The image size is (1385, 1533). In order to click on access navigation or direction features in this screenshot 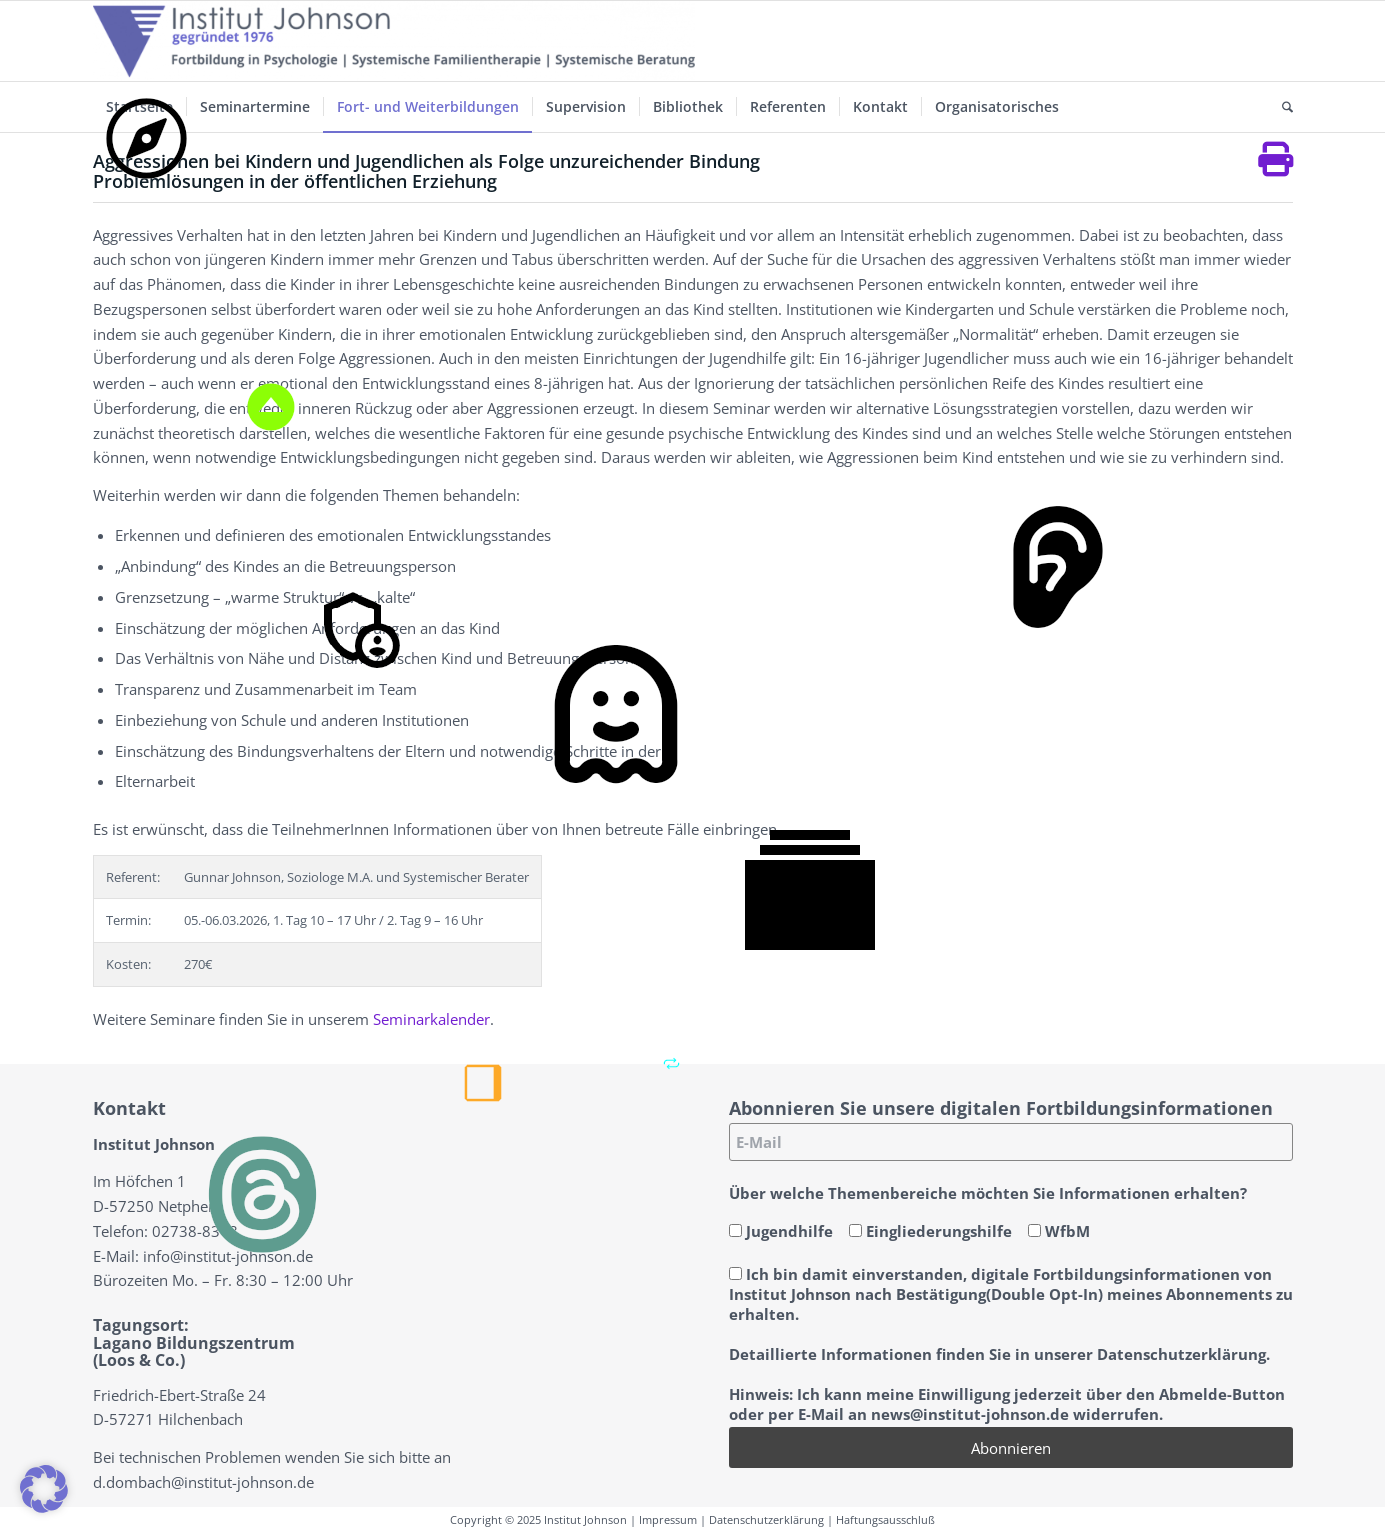, I will do `click(146, 138)`.